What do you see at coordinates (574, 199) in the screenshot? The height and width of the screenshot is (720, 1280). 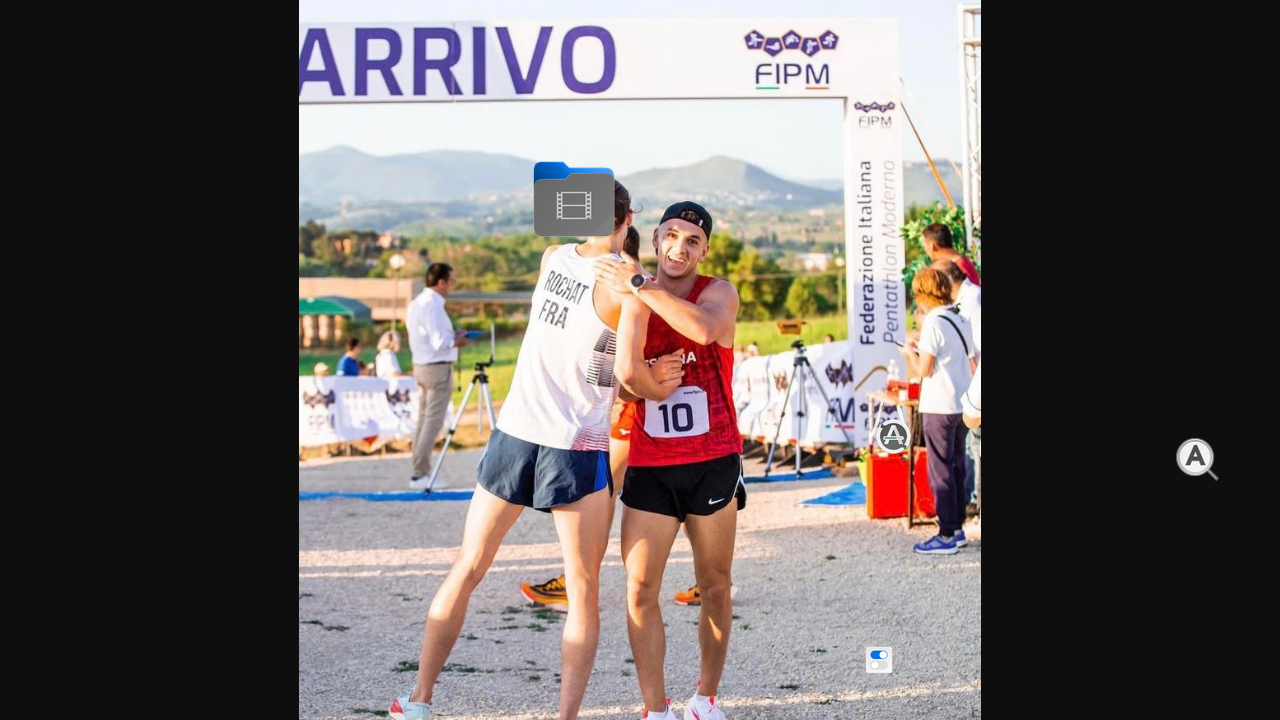 I see `open your videos folder` at bounding box center [574, 199].